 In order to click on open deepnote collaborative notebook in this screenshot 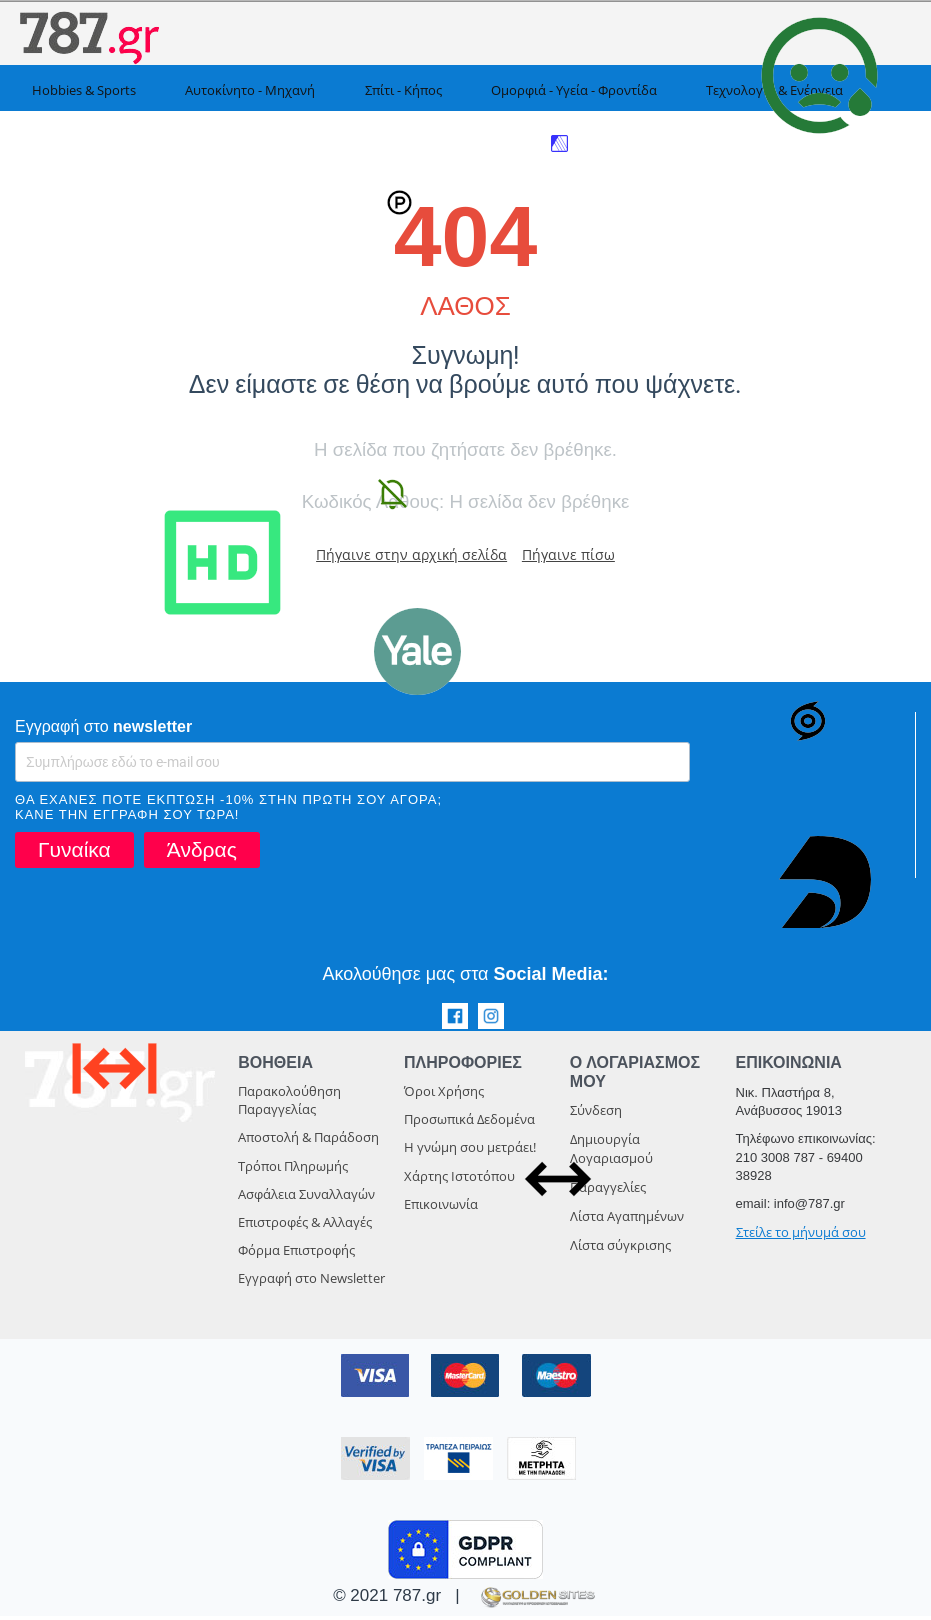, I will do `click(825, 882)`.